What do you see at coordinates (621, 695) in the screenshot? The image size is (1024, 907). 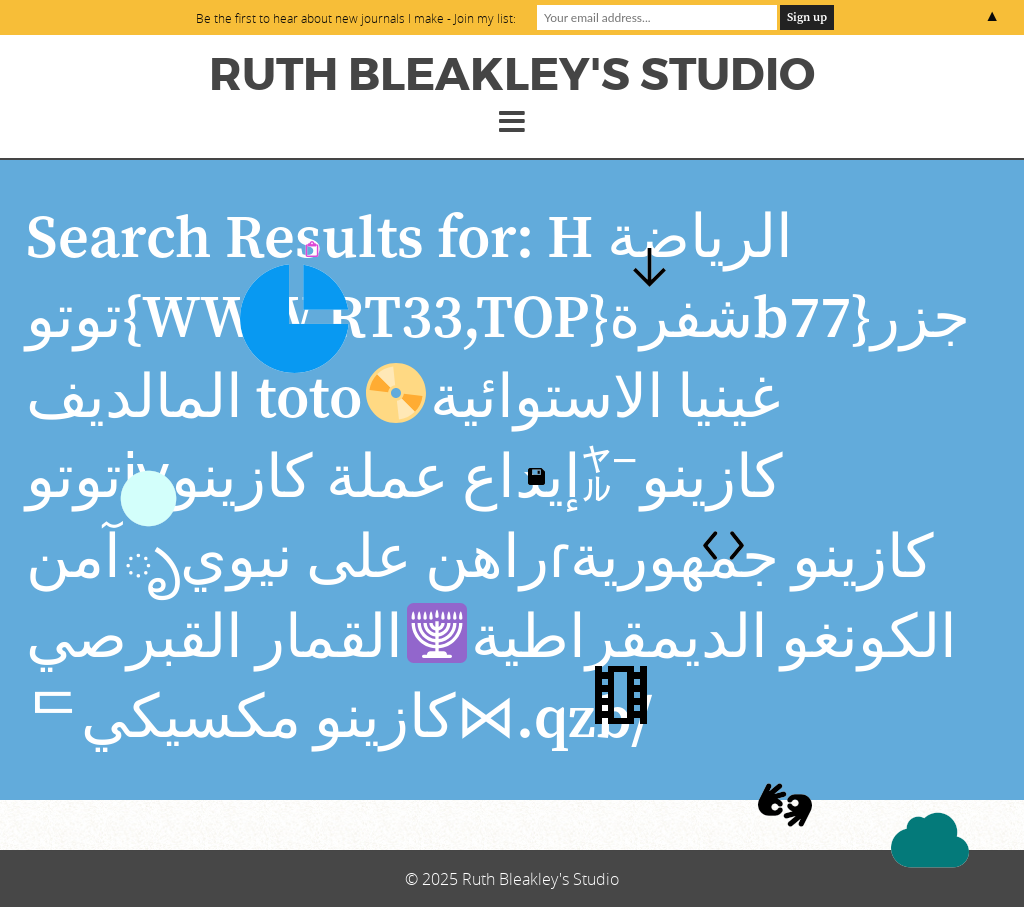 I see `browse local movie theaters` at bounding box center [621, 695].